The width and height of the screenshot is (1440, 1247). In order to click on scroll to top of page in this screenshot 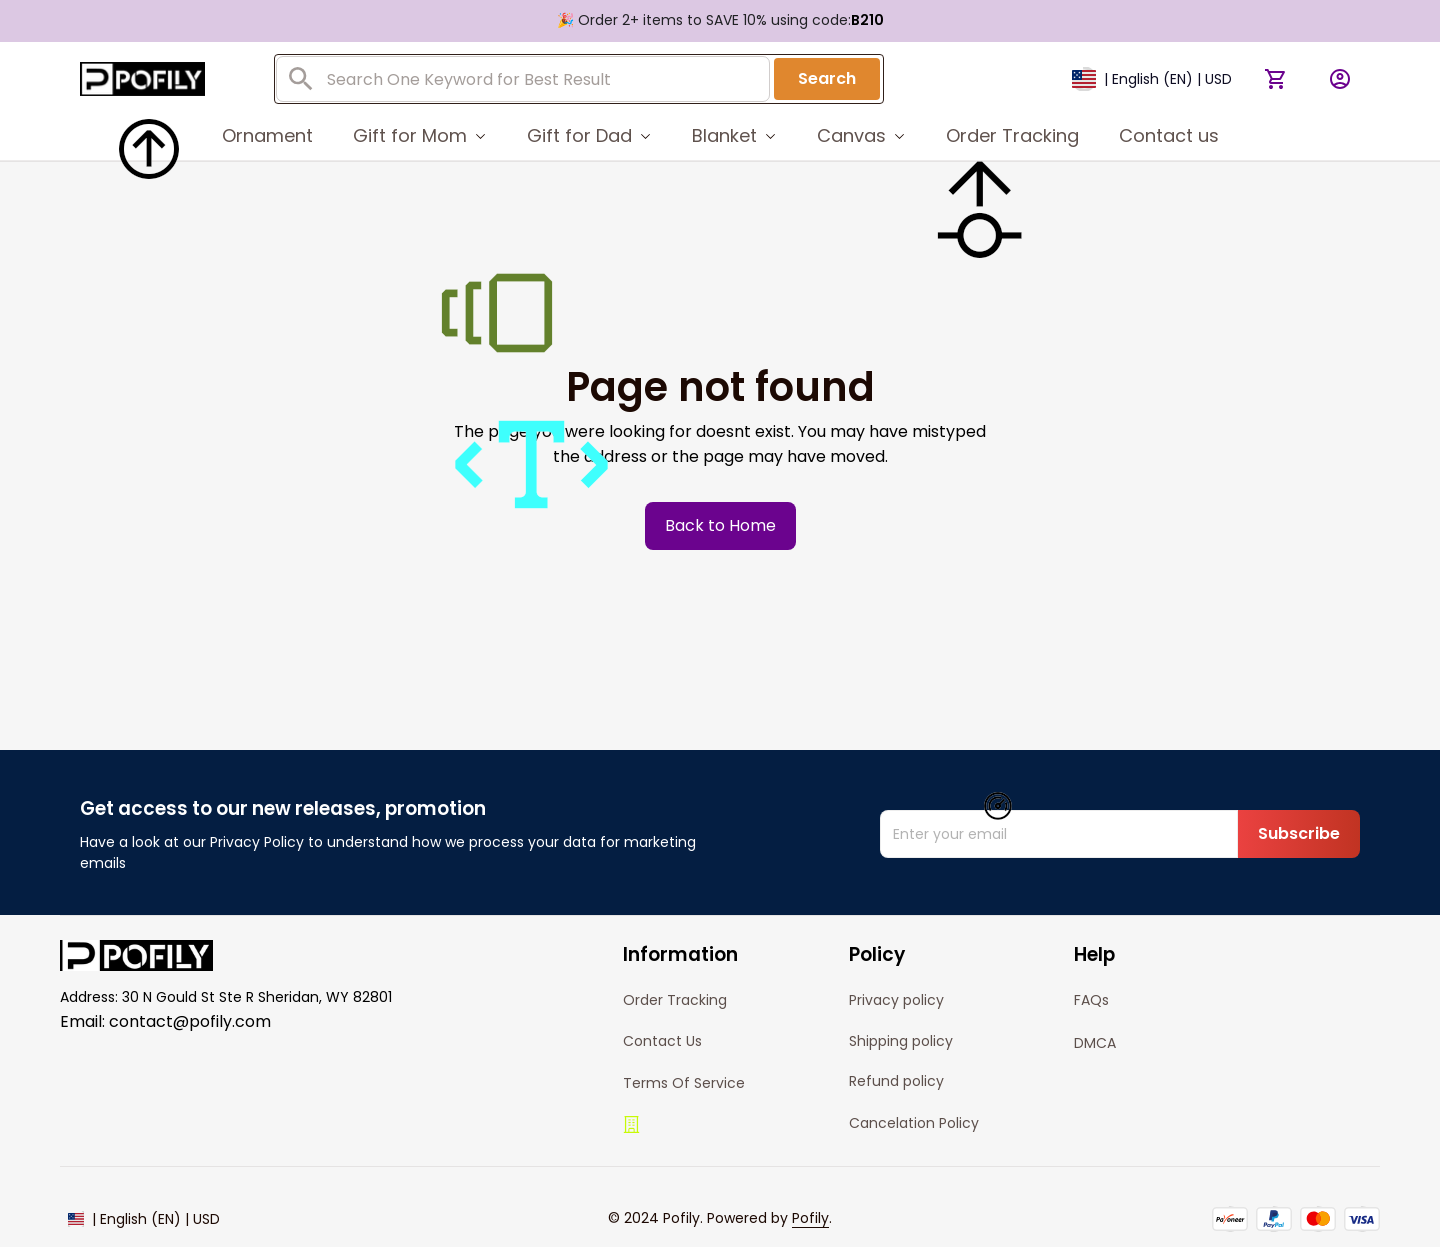, I will do `click(149, 149)`.